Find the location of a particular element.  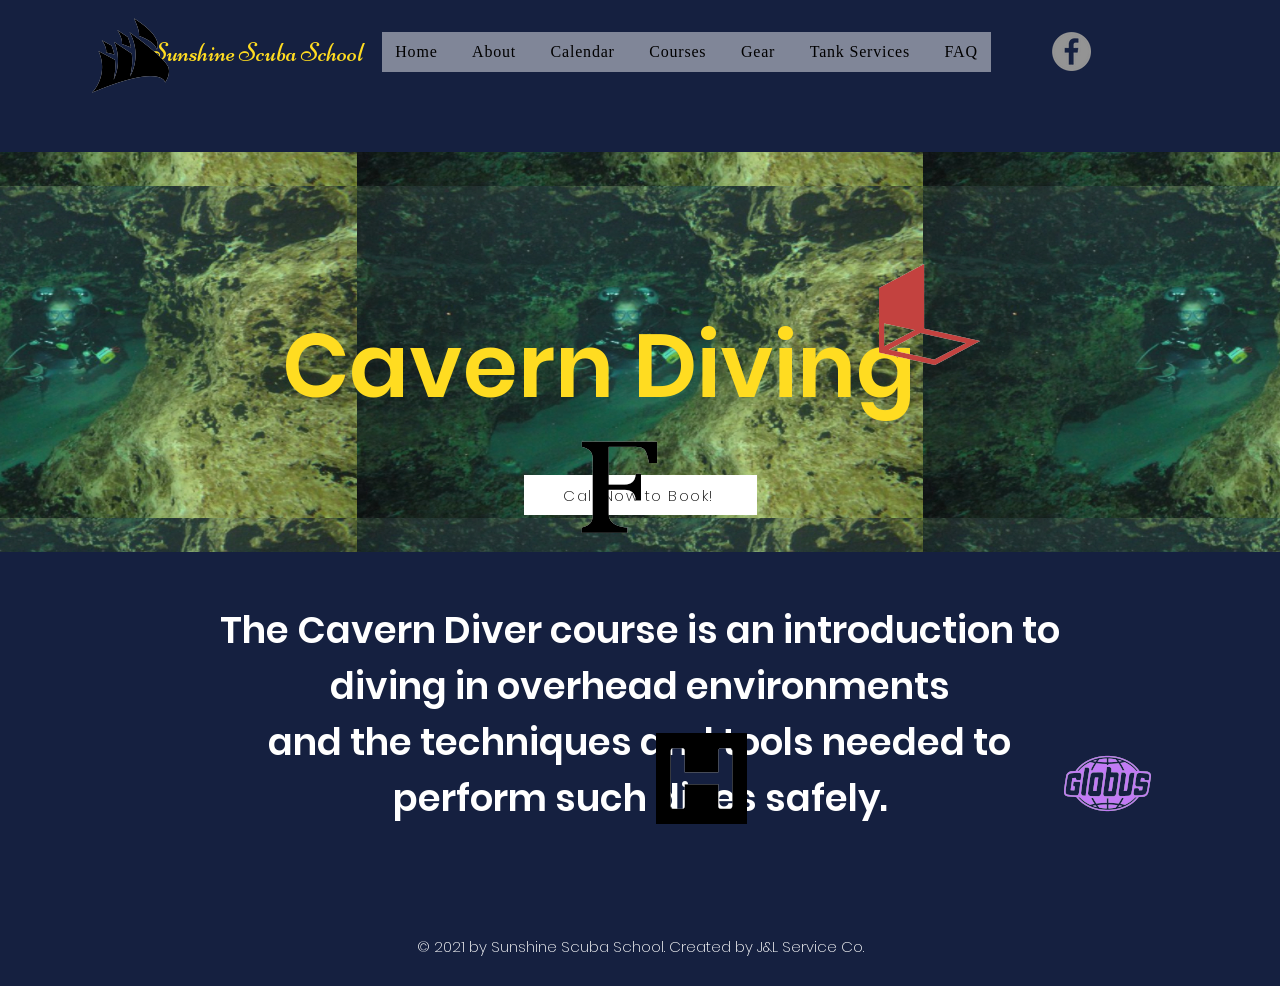

globus brand logo is located at coordinates (1107, 783).